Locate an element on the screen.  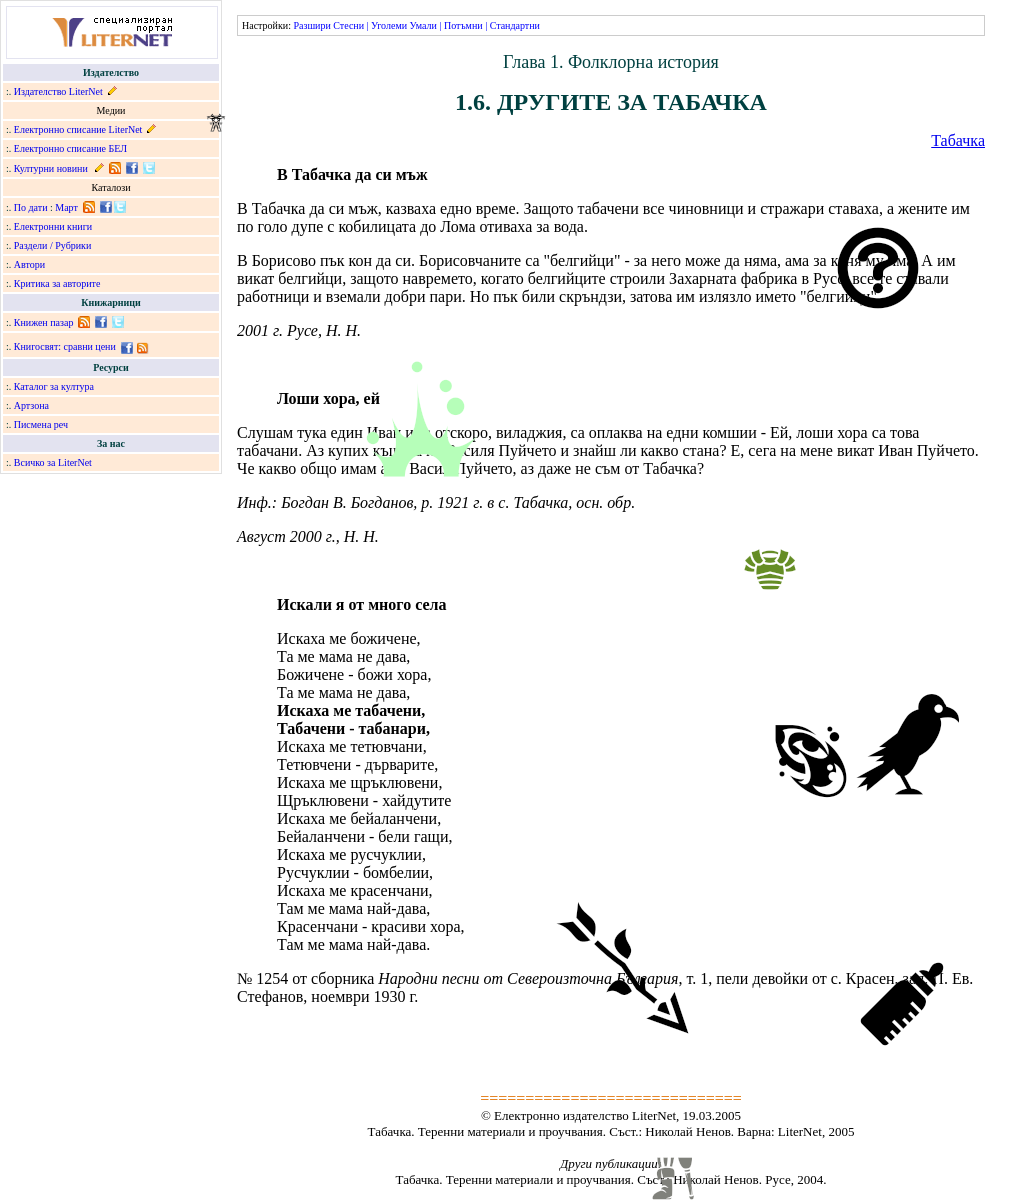
access help or support documentation is located at coordinates (878, 268).